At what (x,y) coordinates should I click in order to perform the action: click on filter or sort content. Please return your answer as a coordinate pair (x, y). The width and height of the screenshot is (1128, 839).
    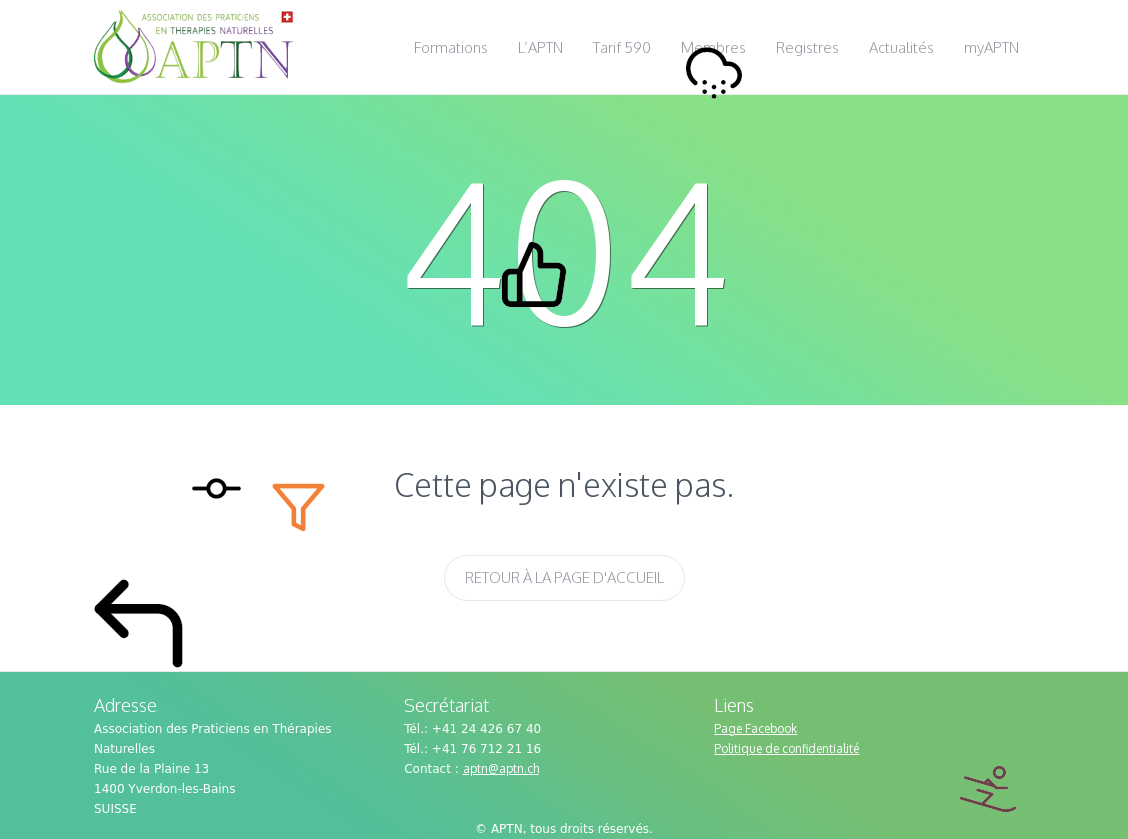
    Looking at the image, I should click on (298, 507).